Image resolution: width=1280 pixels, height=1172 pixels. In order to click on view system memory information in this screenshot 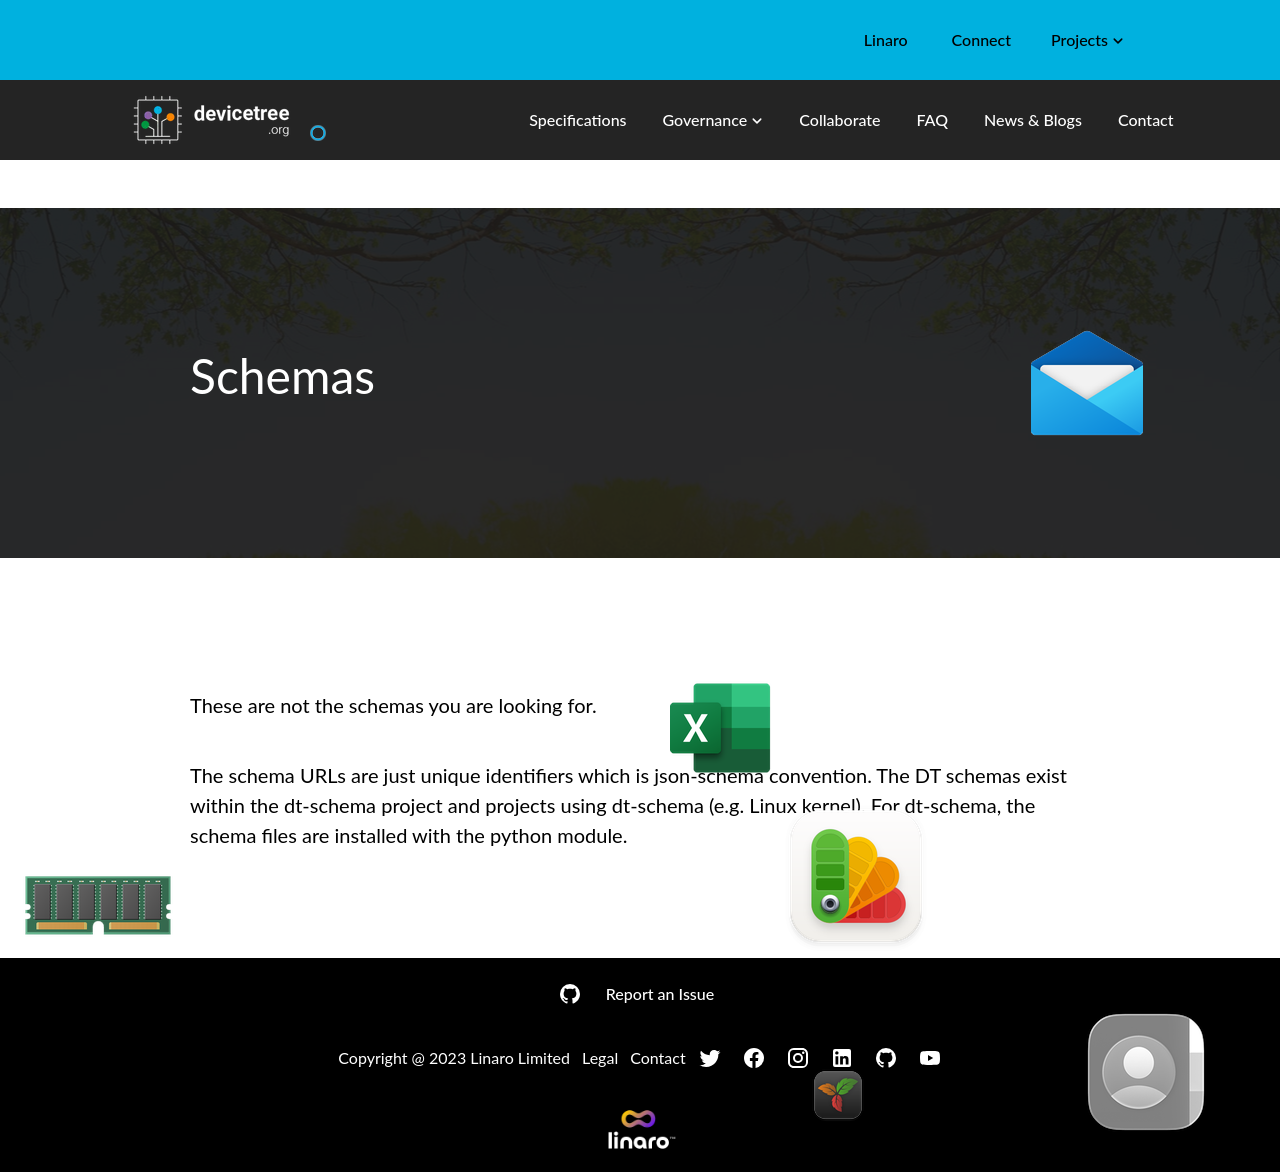, I will do `click(98, 908)`.